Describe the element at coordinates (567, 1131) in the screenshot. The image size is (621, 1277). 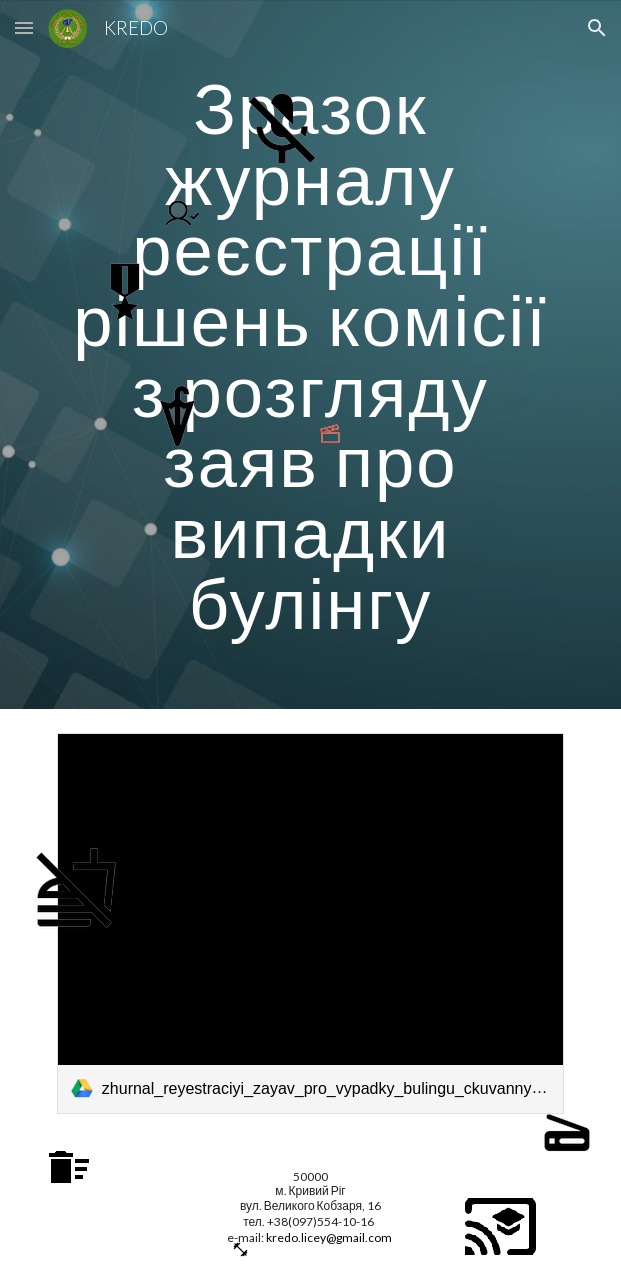
I see `scan a document` at that location.